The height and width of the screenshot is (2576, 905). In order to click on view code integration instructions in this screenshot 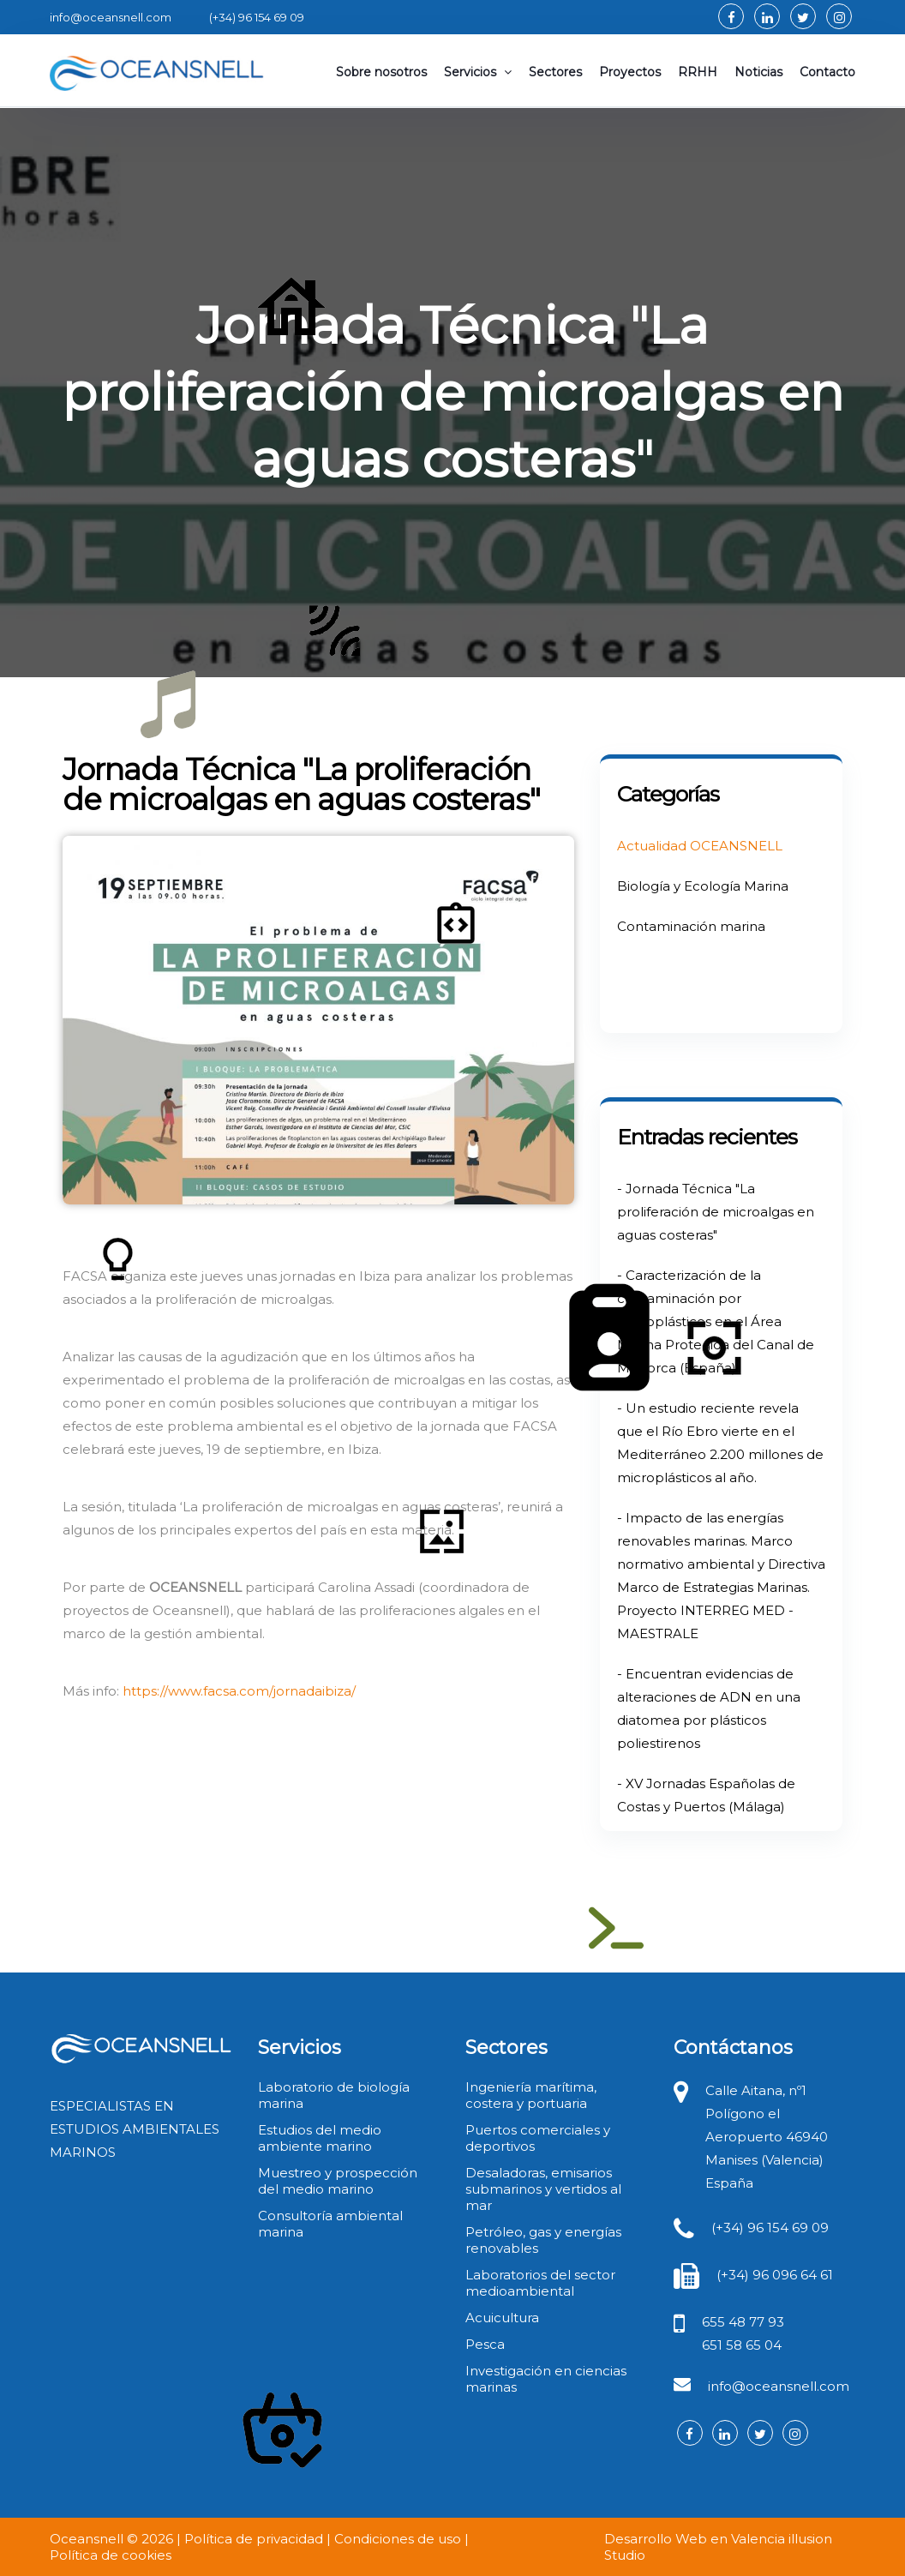, I will do `click(456, 925)`.